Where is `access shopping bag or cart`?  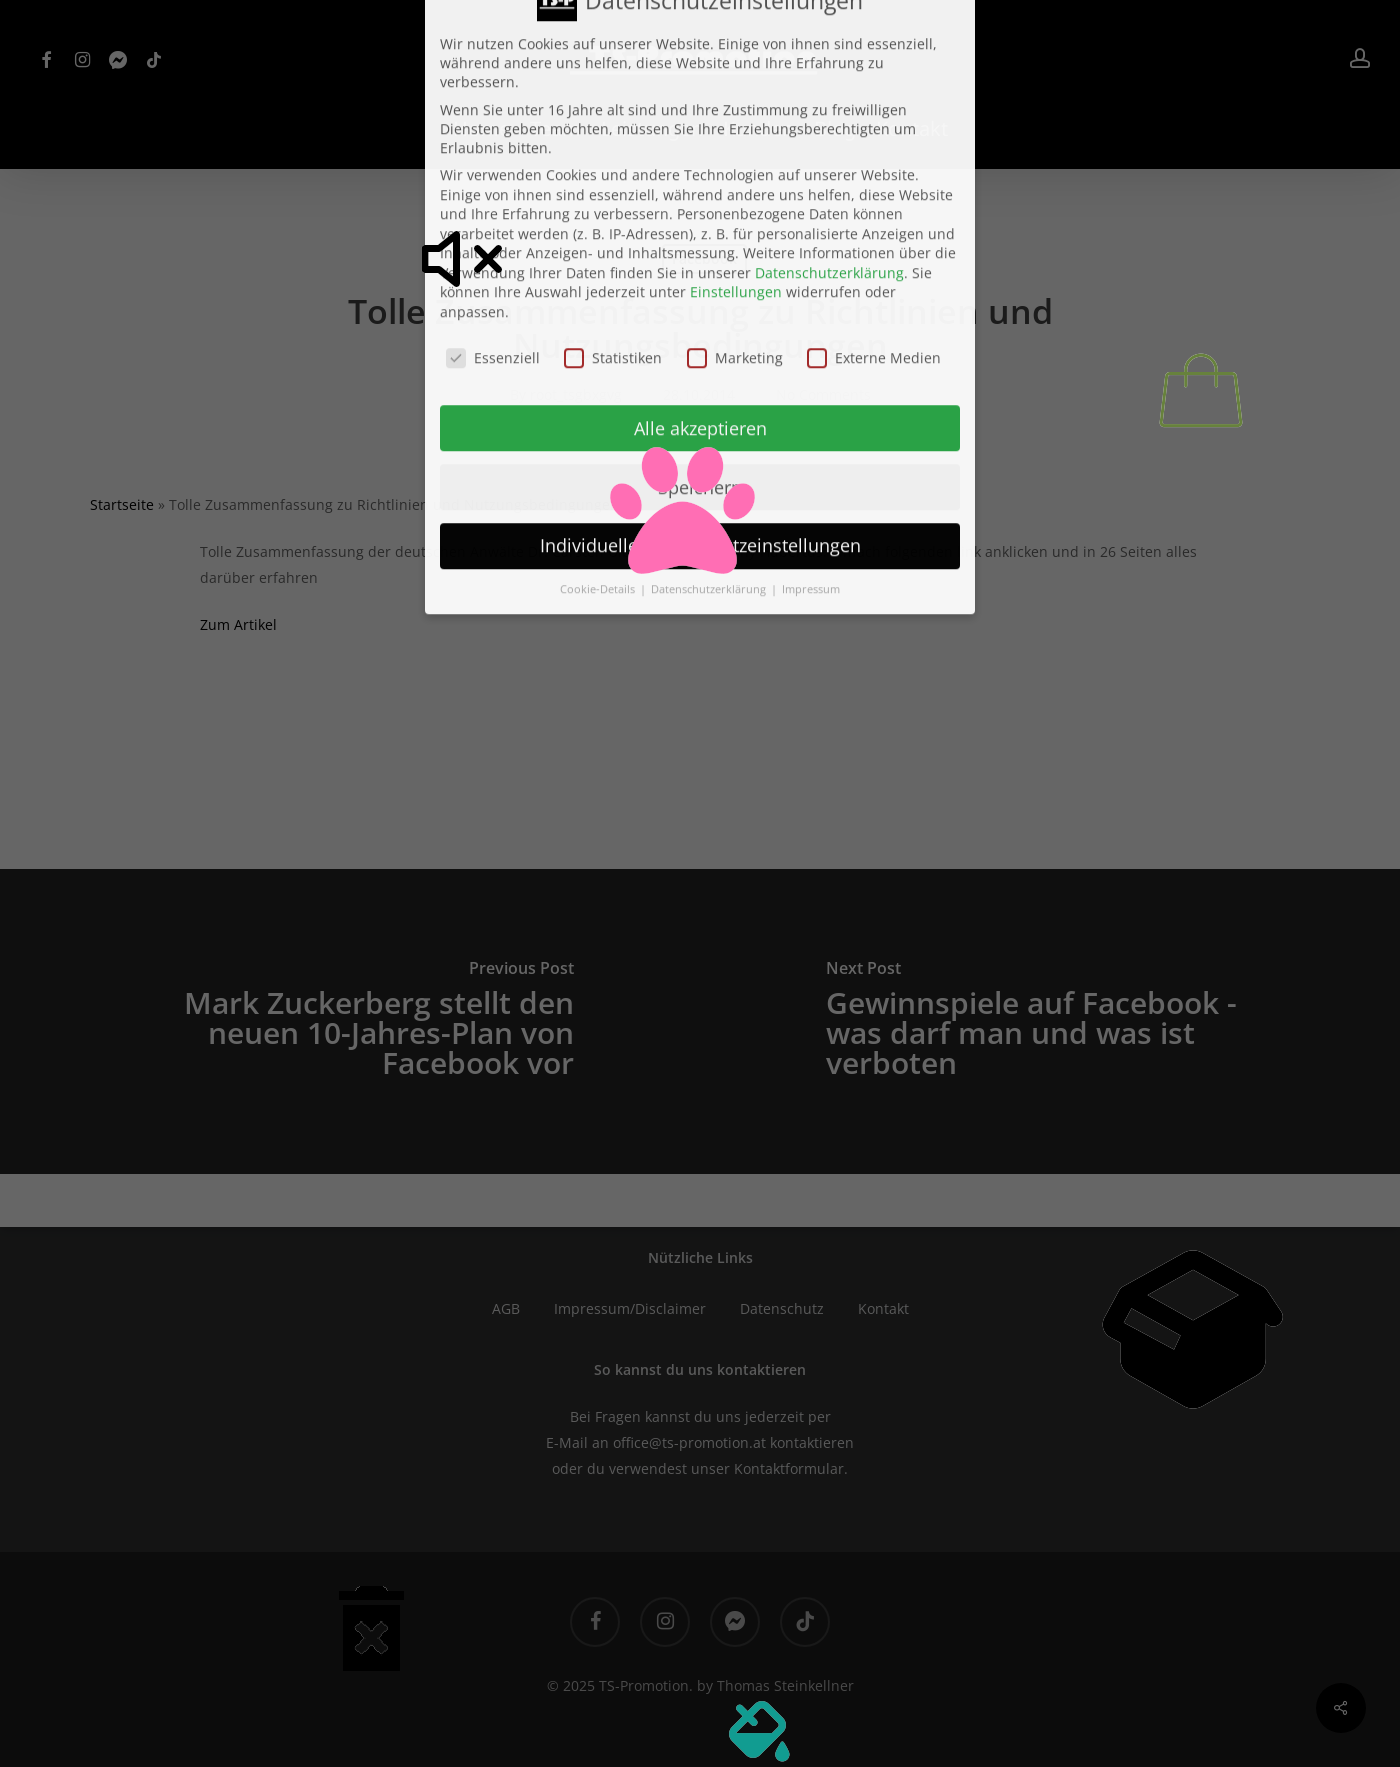 access shopping bag or cart is located at coordinates (1201, 395).